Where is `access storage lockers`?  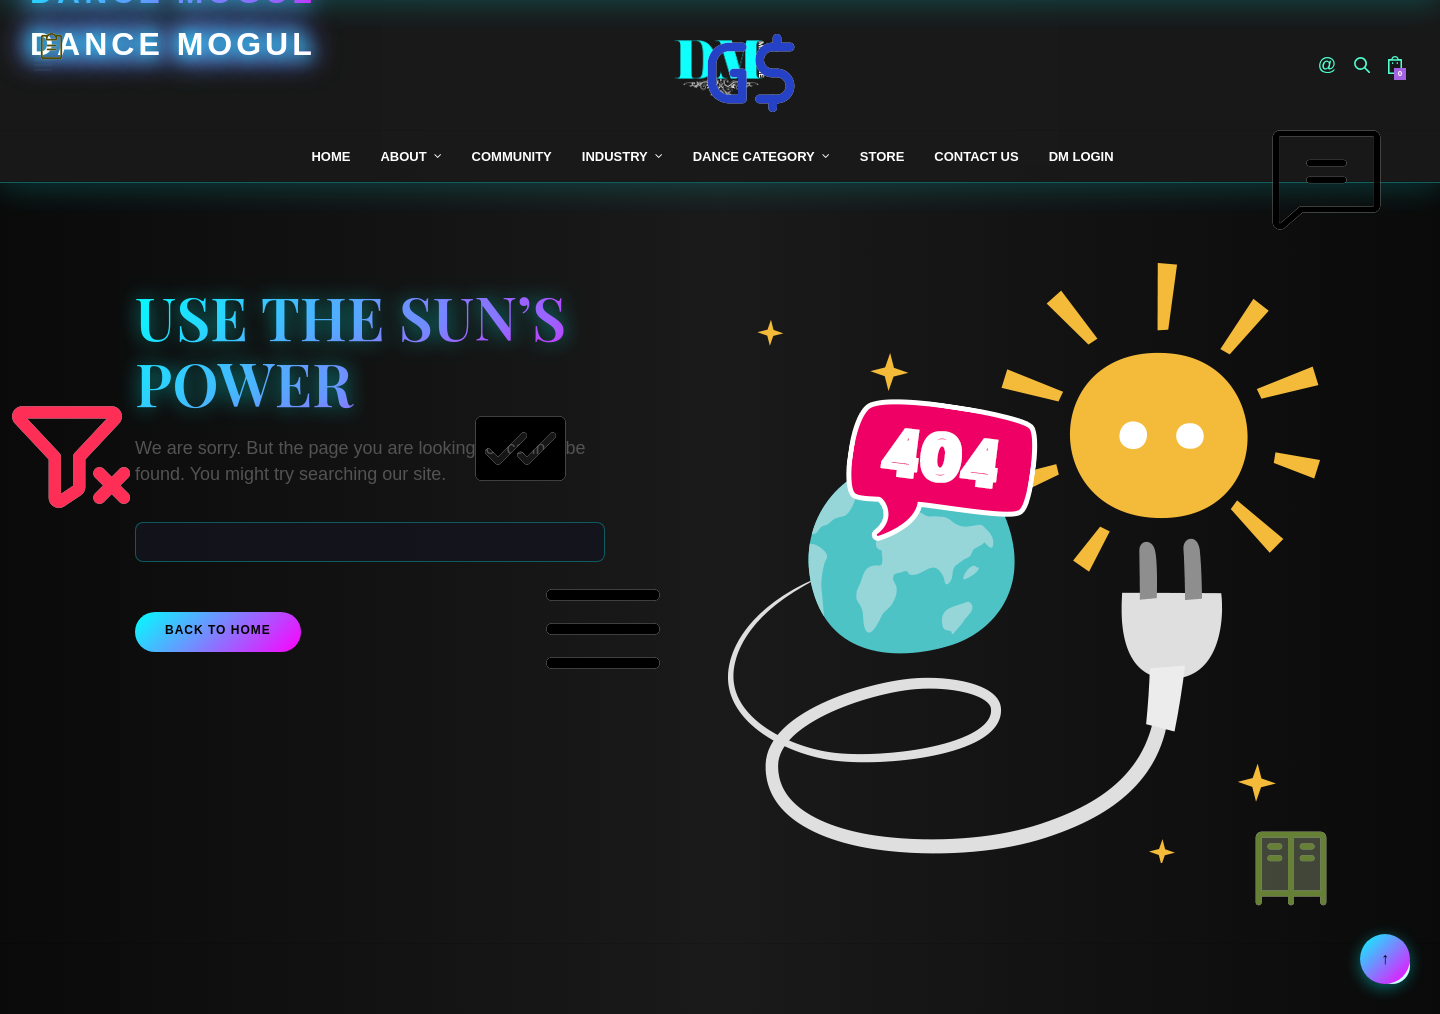 access storage lockers is located at coordinates (1291, 867).